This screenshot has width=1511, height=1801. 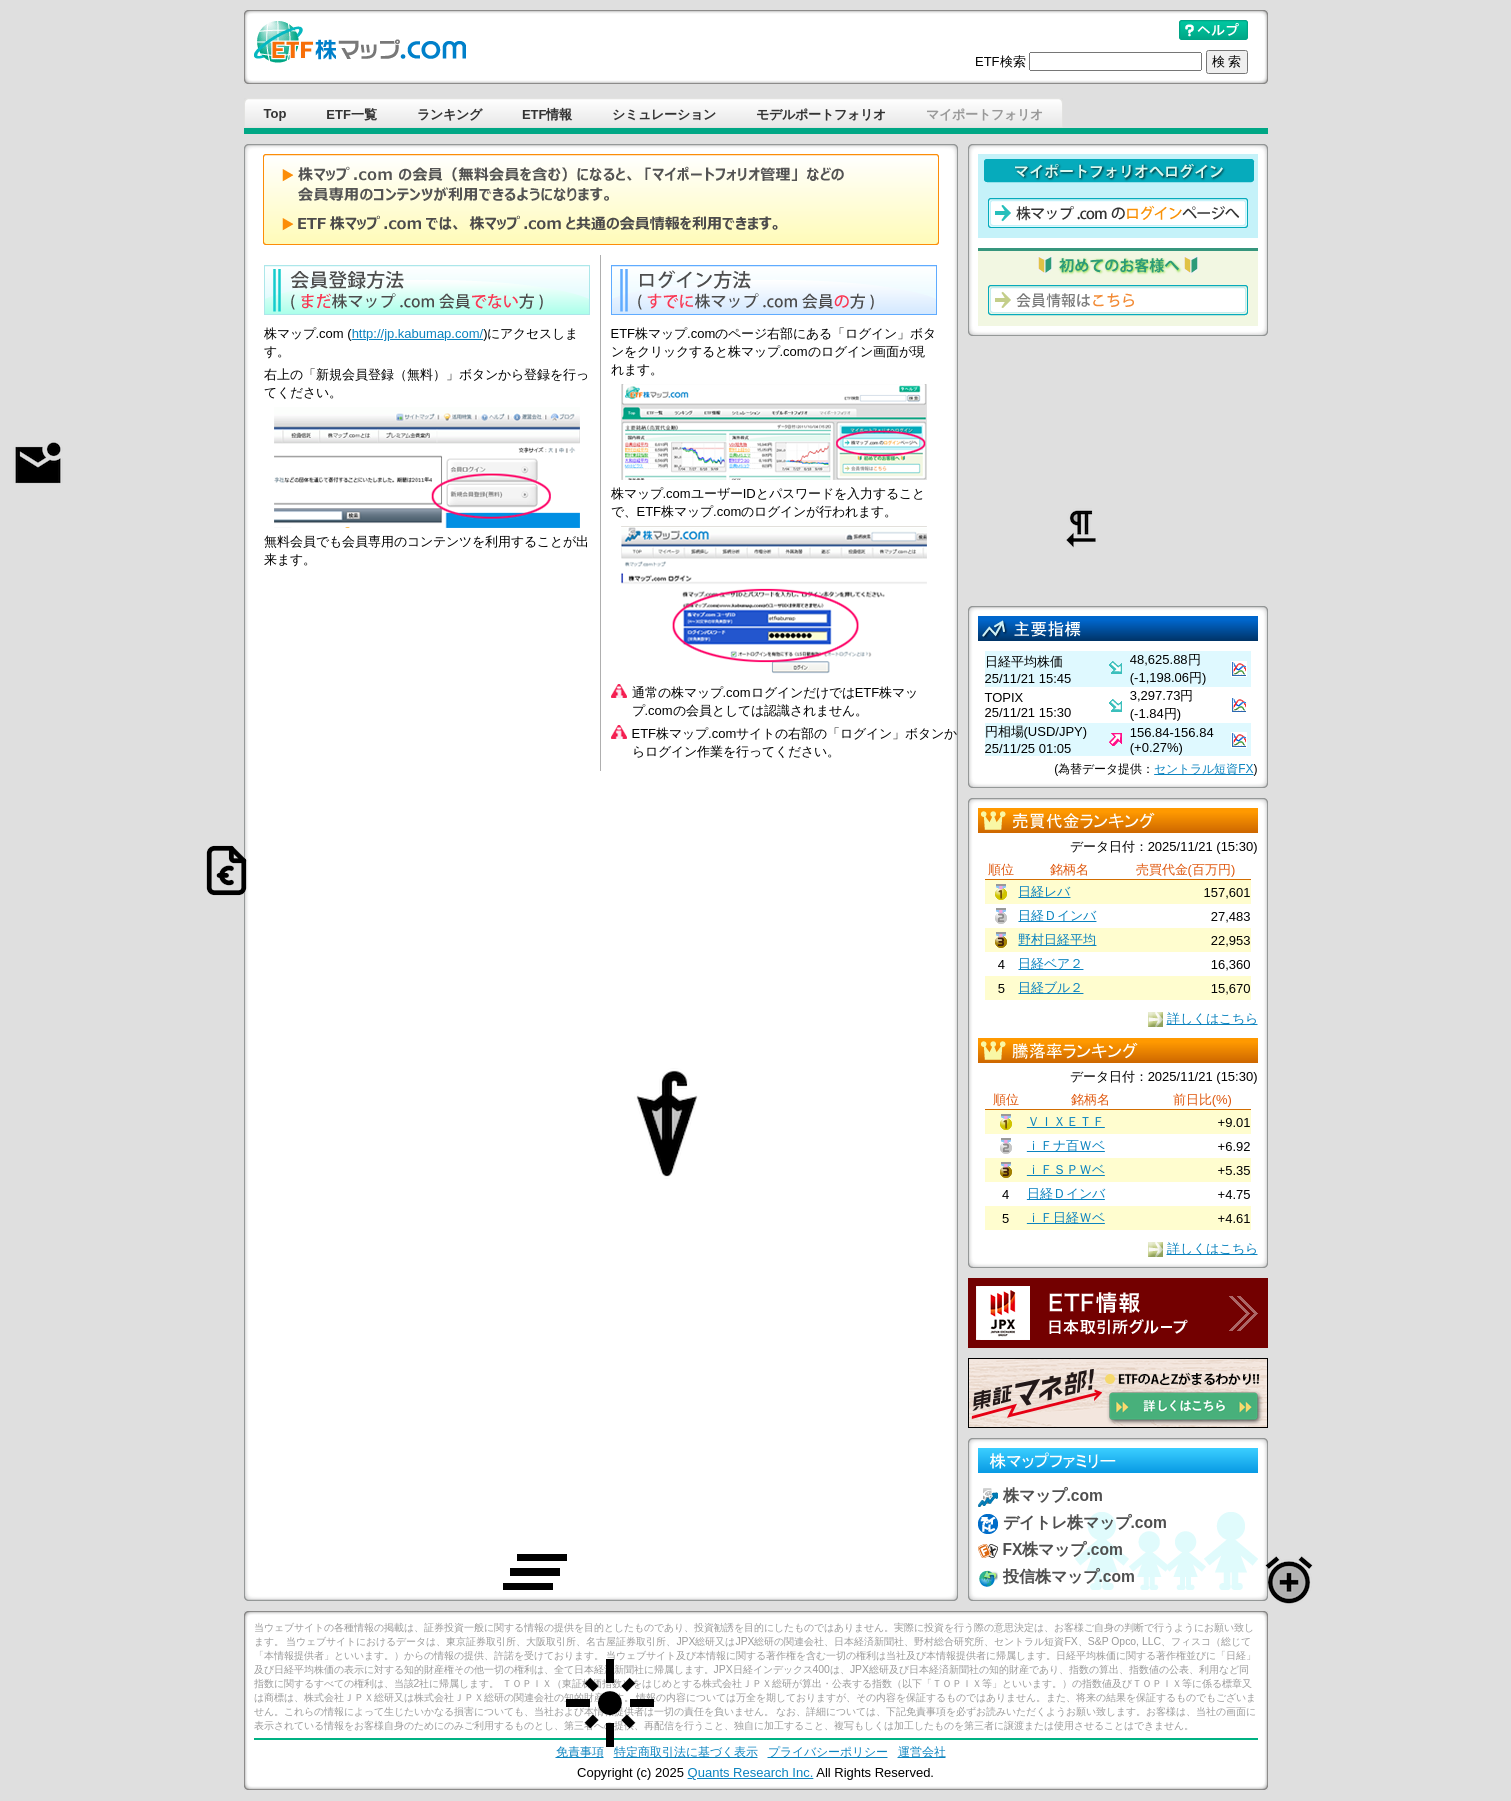 I want to click on indicates an unread email message, so click(x=38, y=465).